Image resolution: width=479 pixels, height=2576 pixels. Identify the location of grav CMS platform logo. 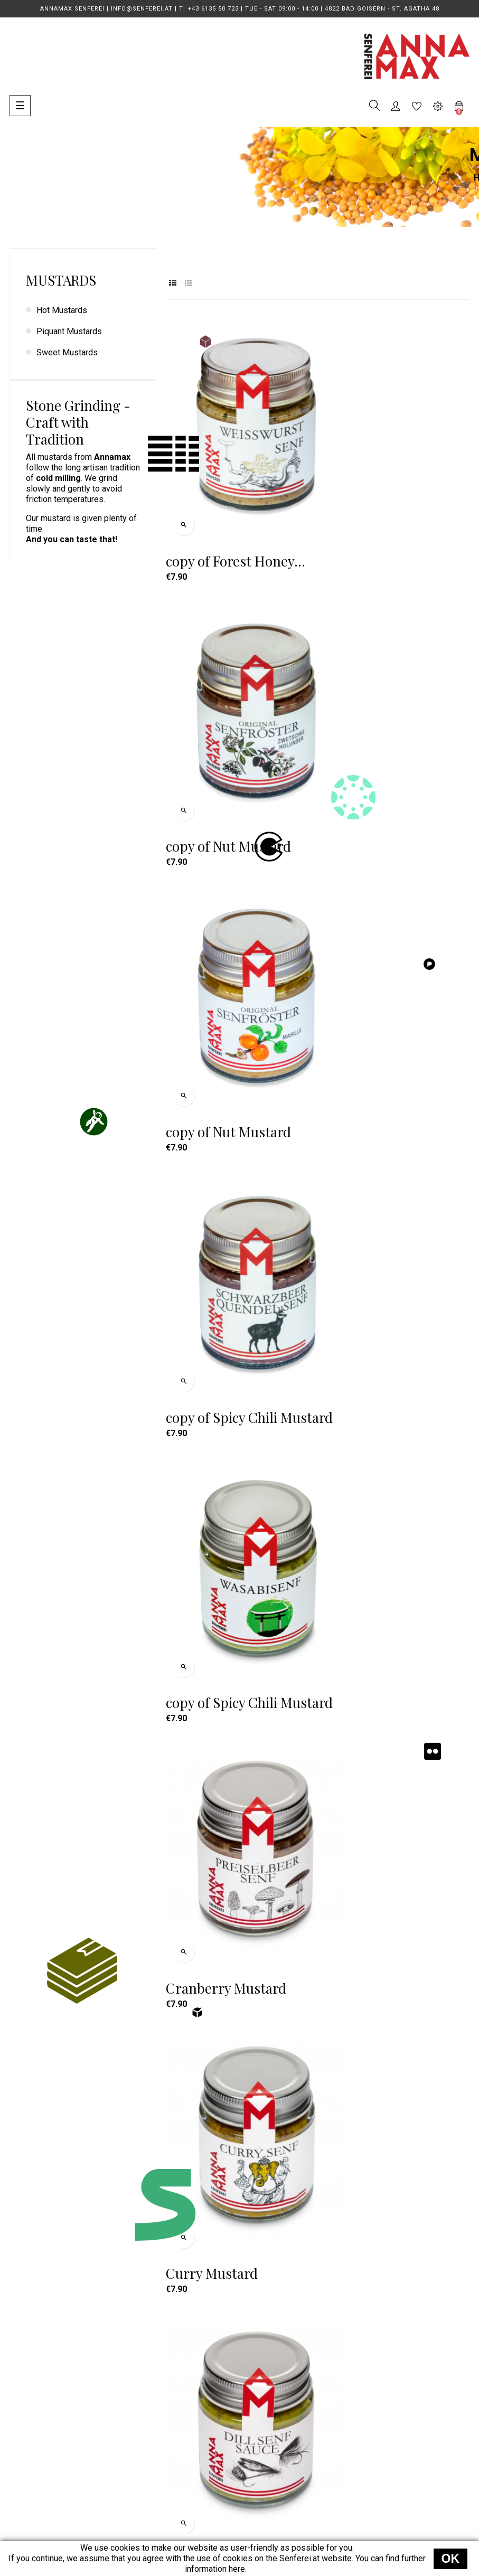
(93, 1121).